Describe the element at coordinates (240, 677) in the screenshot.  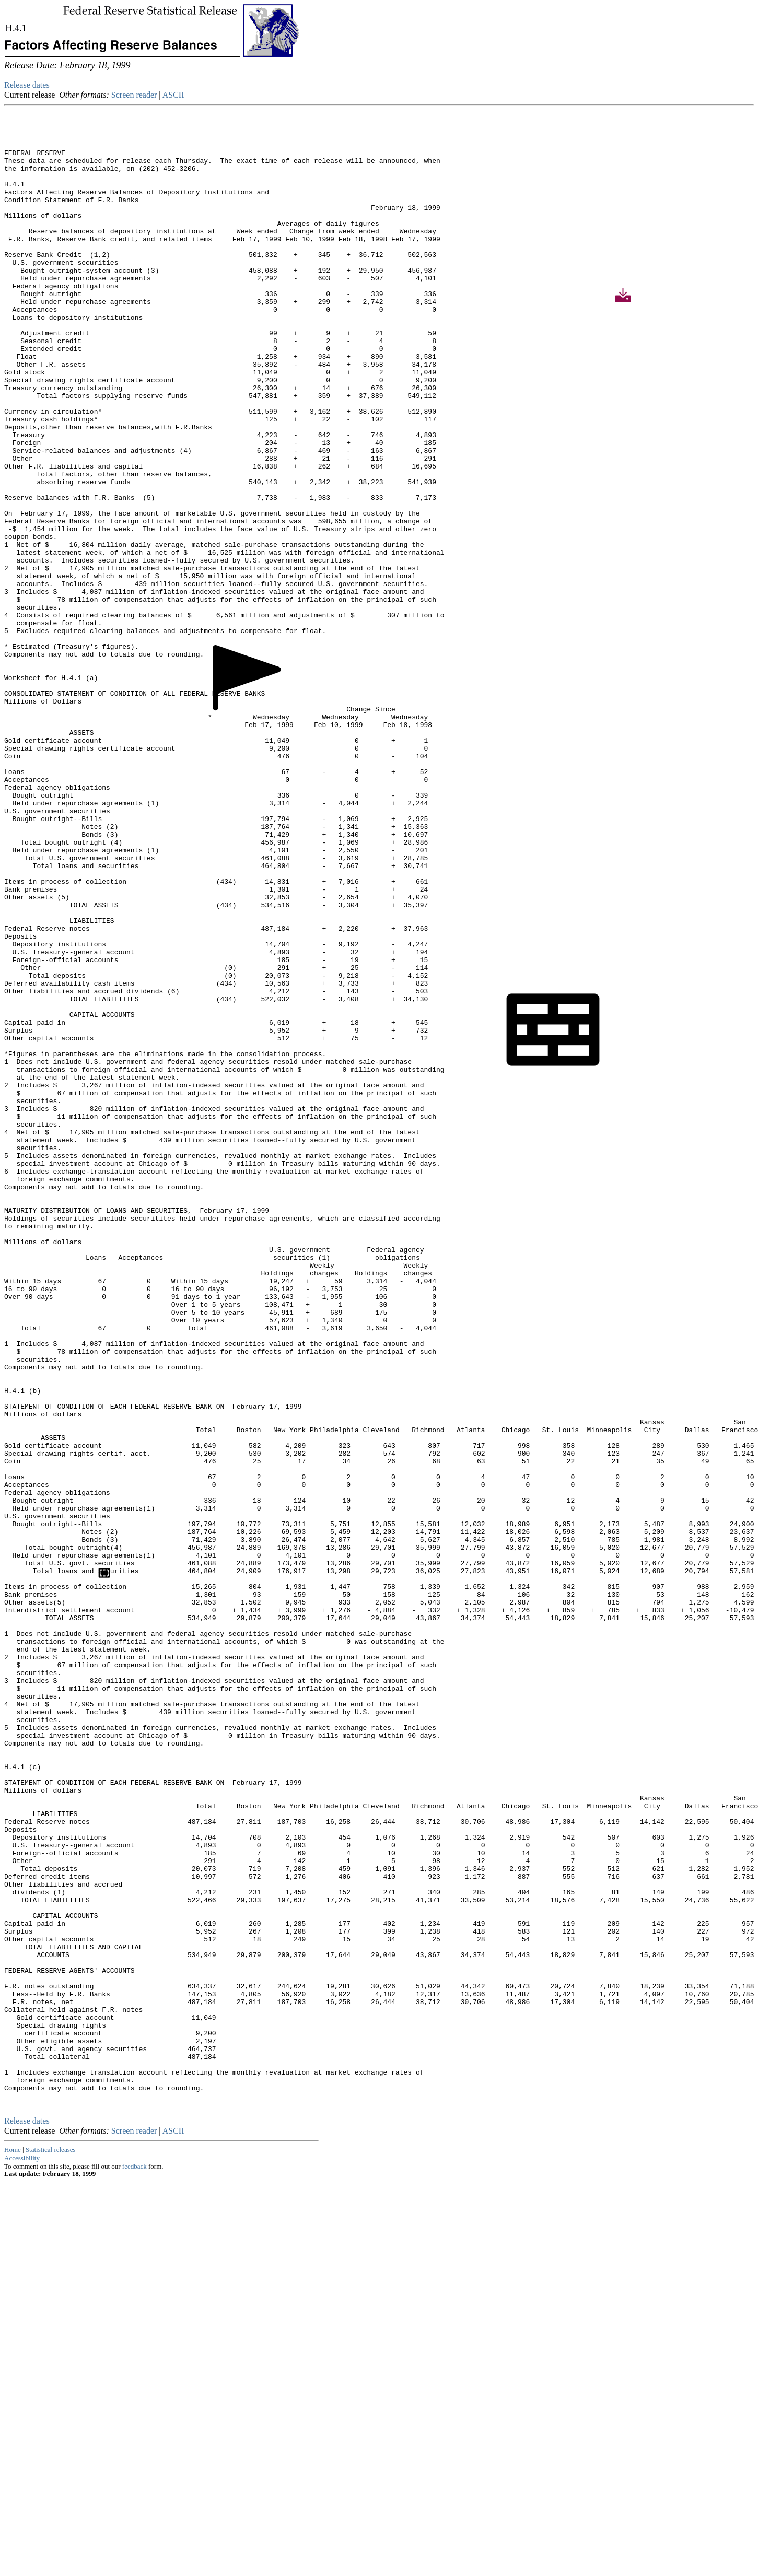
I see `flag or bookmark an item for later` at that location.